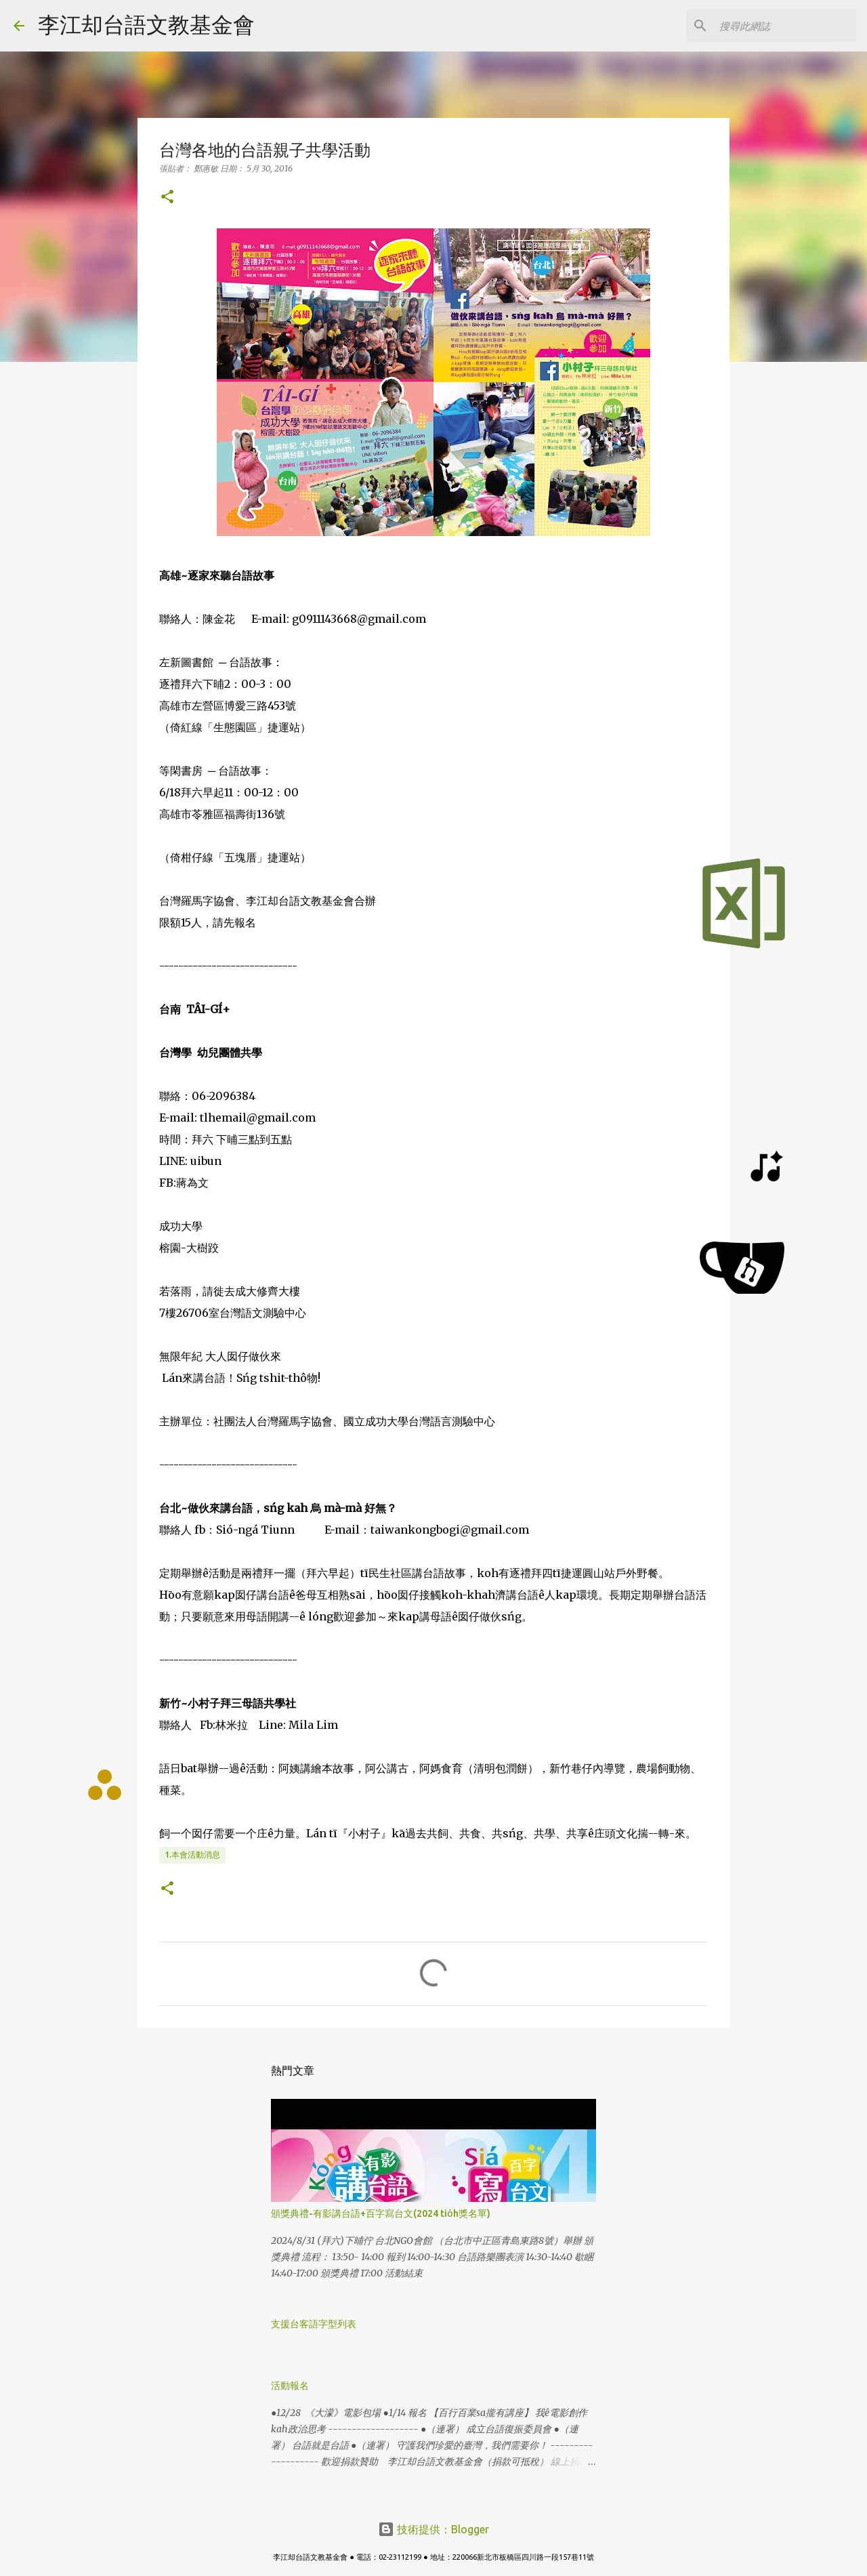 The image size is (867, 2576). Describe the element at coordinates (104, 1784) in the screenshot. I see `open asana project management app` at that location.